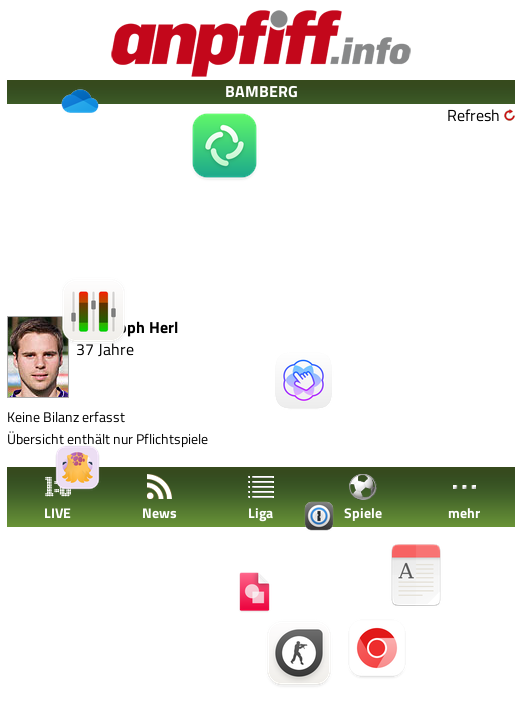  I want to click on open the cuttlefish icon viewer app, so click(77, 467).